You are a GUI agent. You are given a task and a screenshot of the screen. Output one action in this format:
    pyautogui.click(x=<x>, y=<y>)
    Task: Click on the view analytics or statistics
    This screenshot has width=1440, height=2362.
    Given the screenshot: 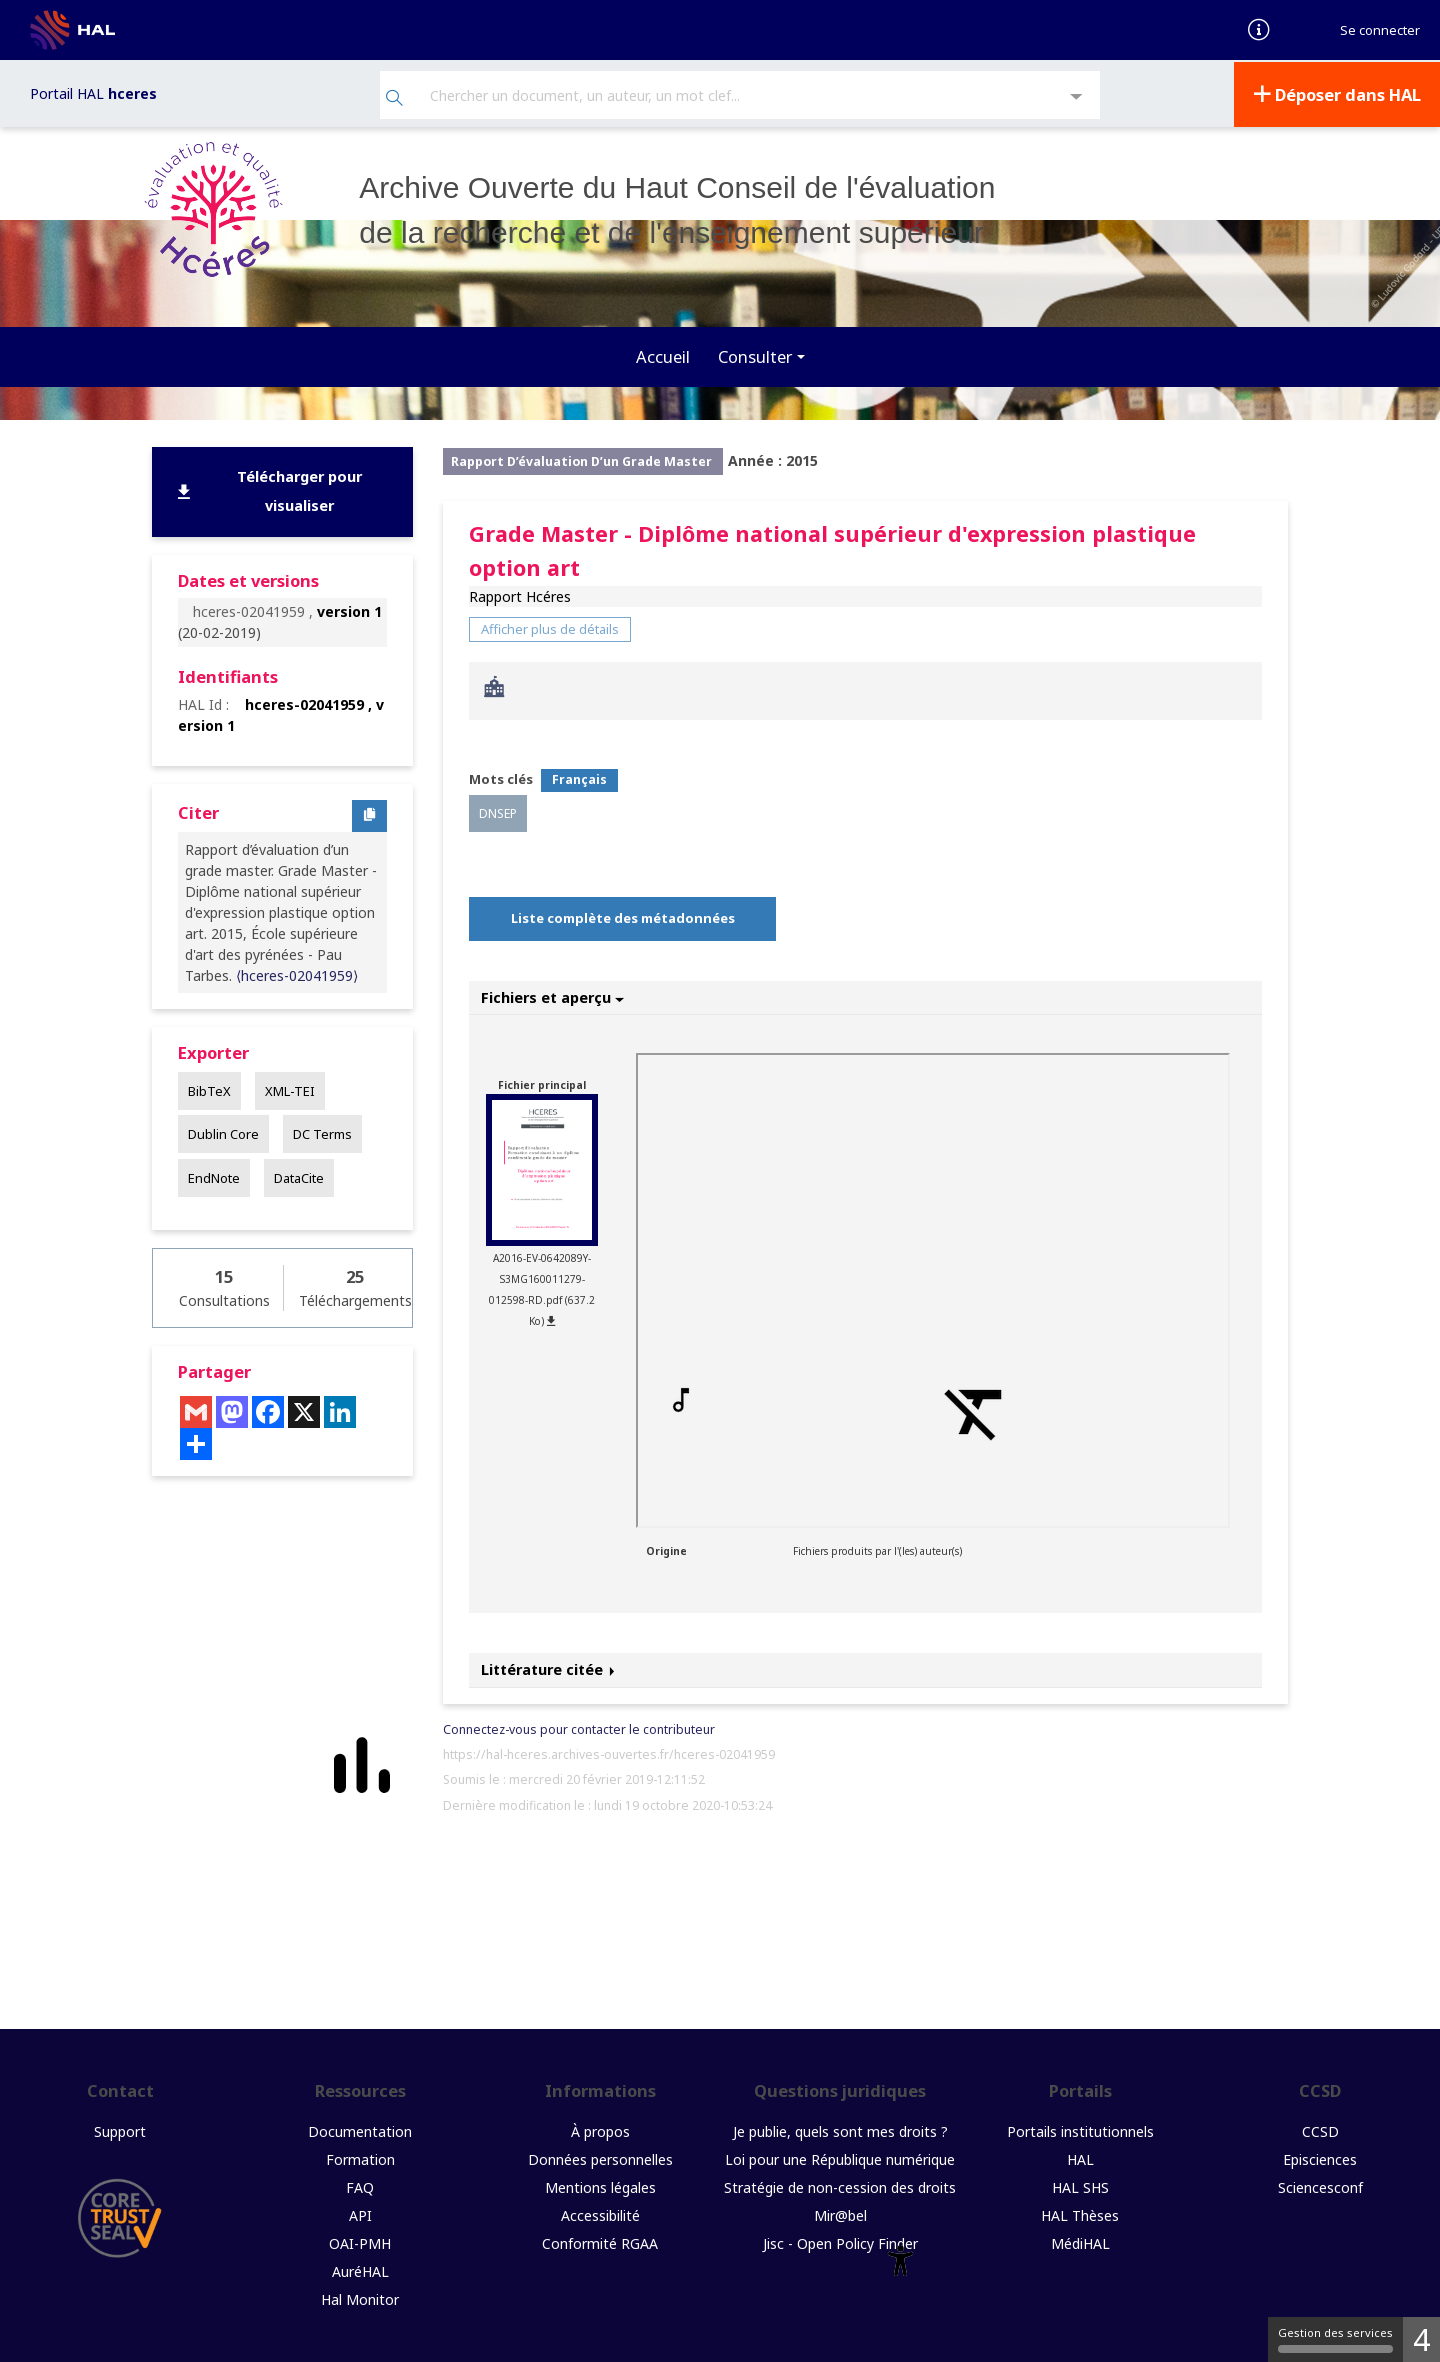 What is the action you would take?
    pyautogui.click(x=362, y=1765)
    